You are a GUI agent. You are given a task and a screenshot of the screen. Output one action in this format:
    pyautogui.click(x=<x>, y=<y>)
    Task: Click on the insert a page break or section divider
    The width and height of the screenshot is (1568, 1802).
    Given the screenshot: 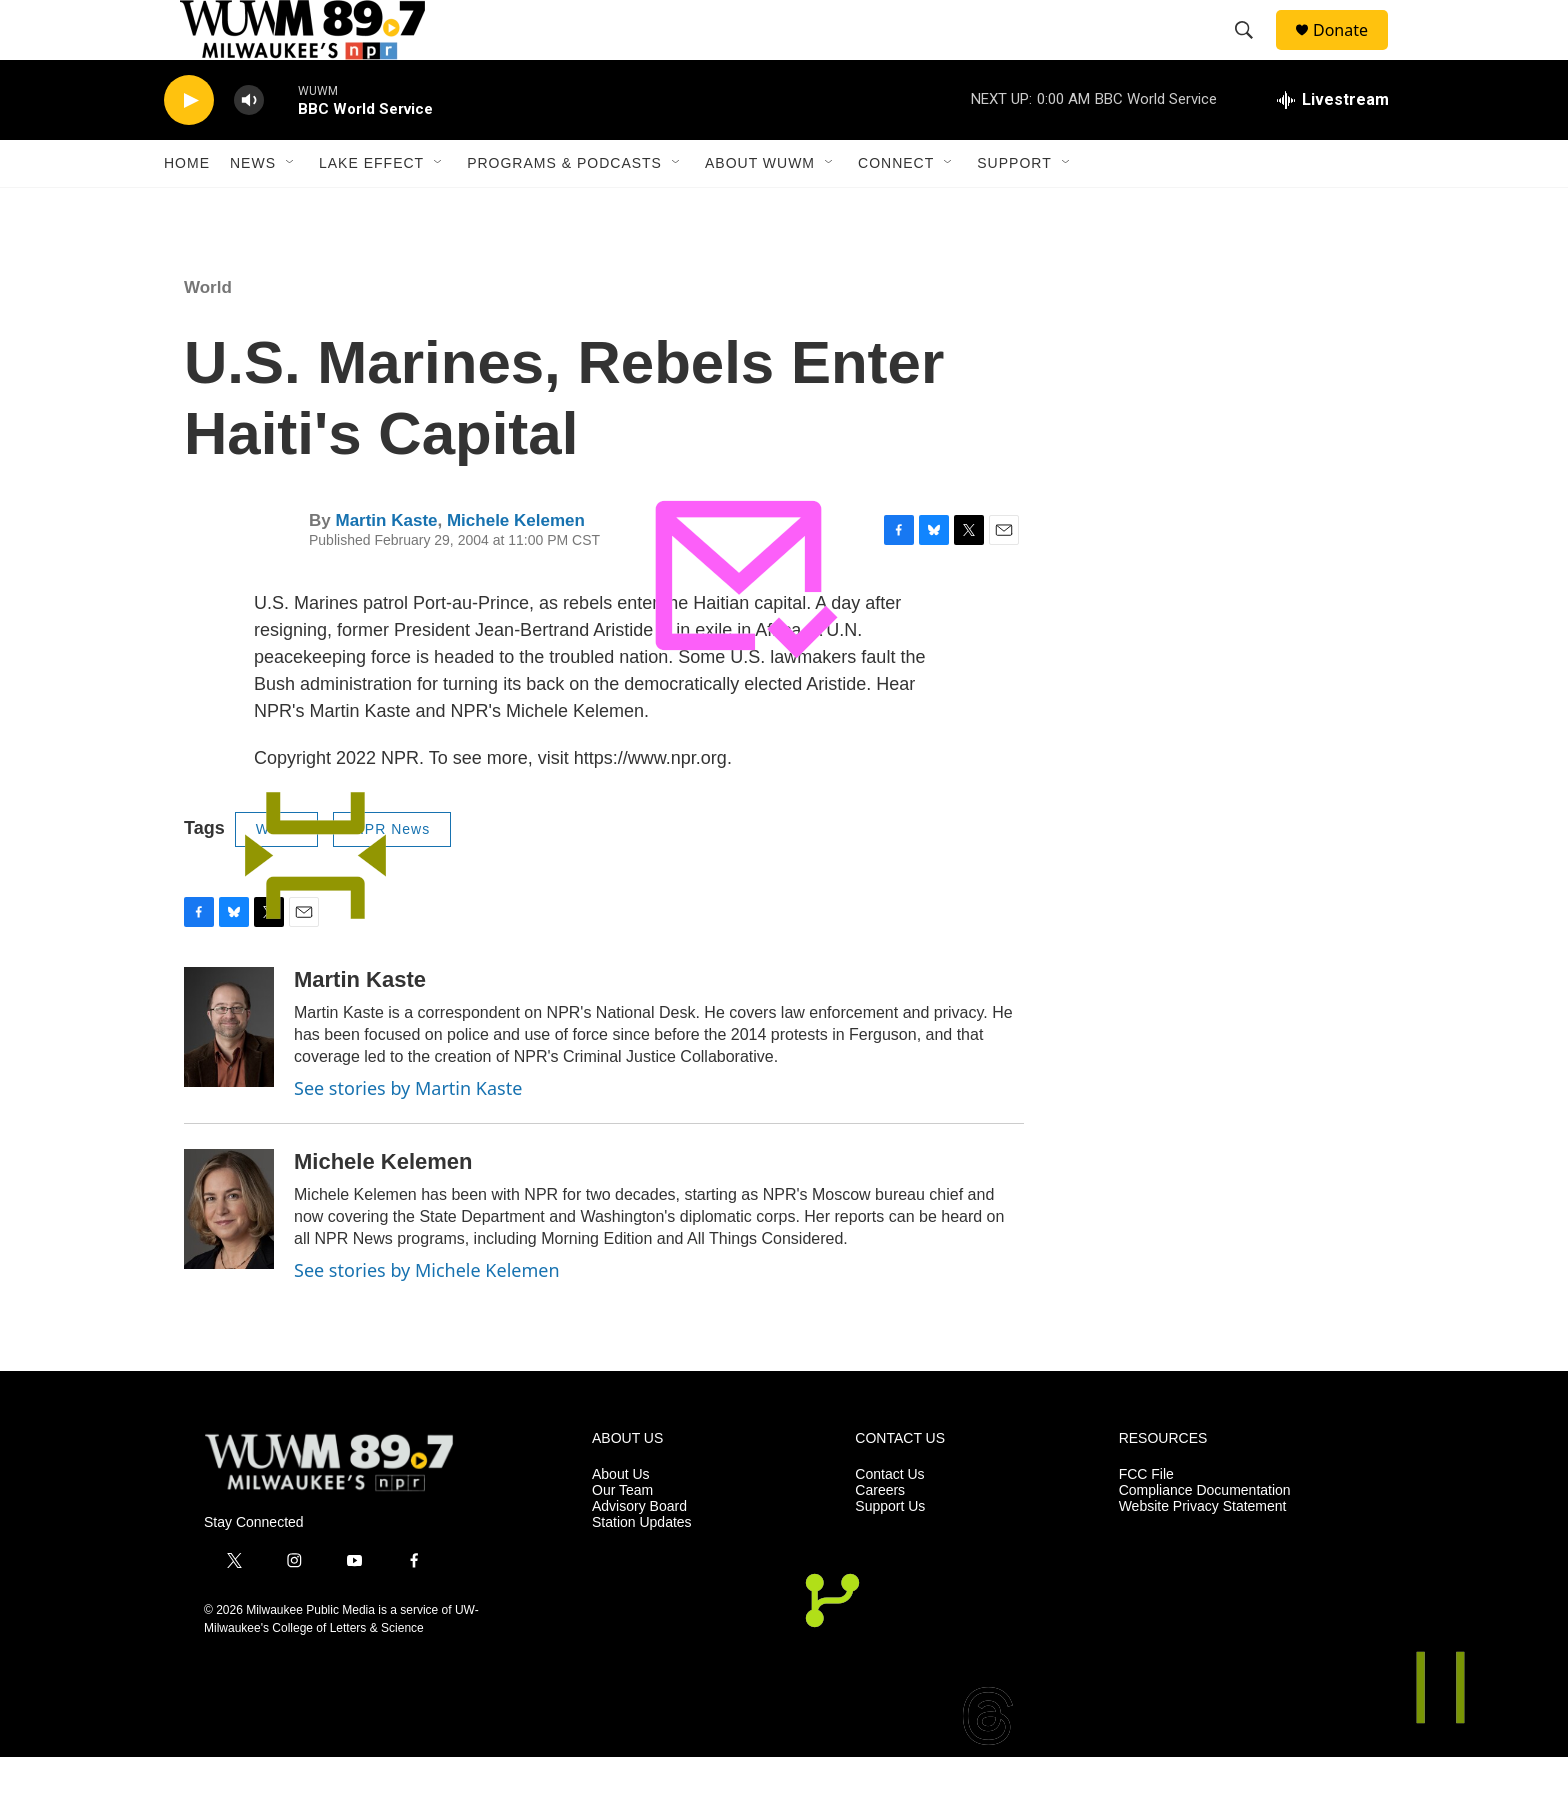 What is the action you would take?
    pyautogui.click(x=315, y=855)
    